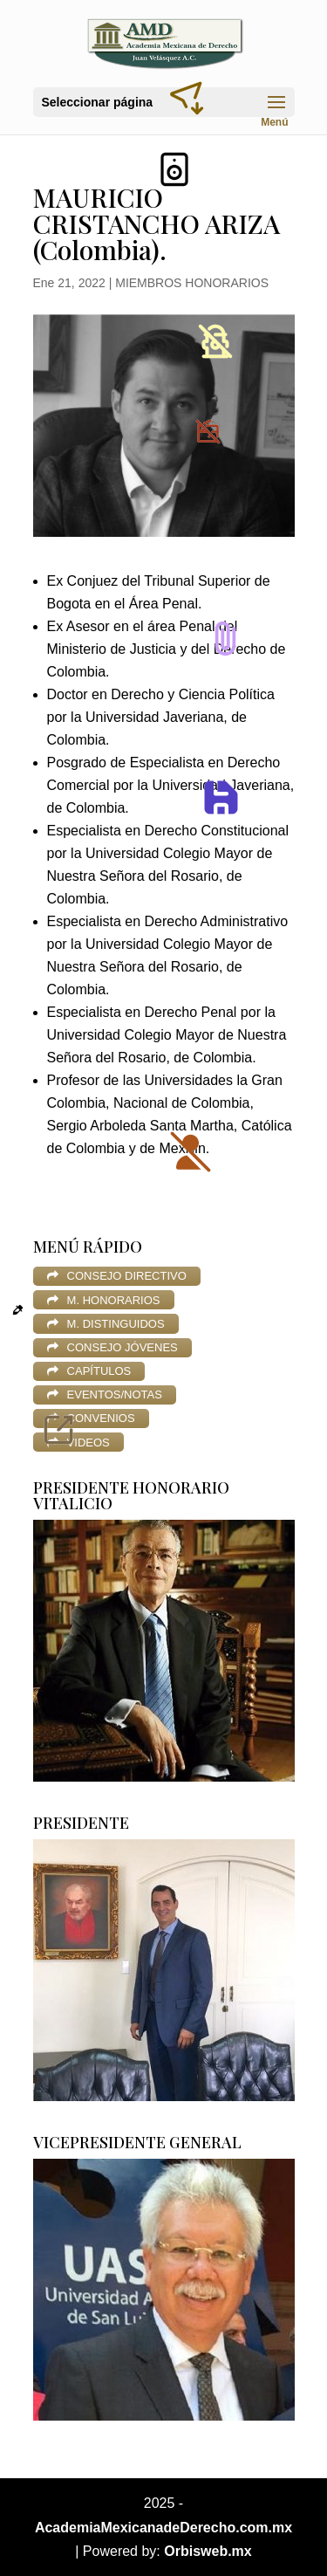 The image size is (327, 2576). What do you see at coordinates (186, 97) in the screenshot?
I see `download current location data` at bounding box center [186, 97].